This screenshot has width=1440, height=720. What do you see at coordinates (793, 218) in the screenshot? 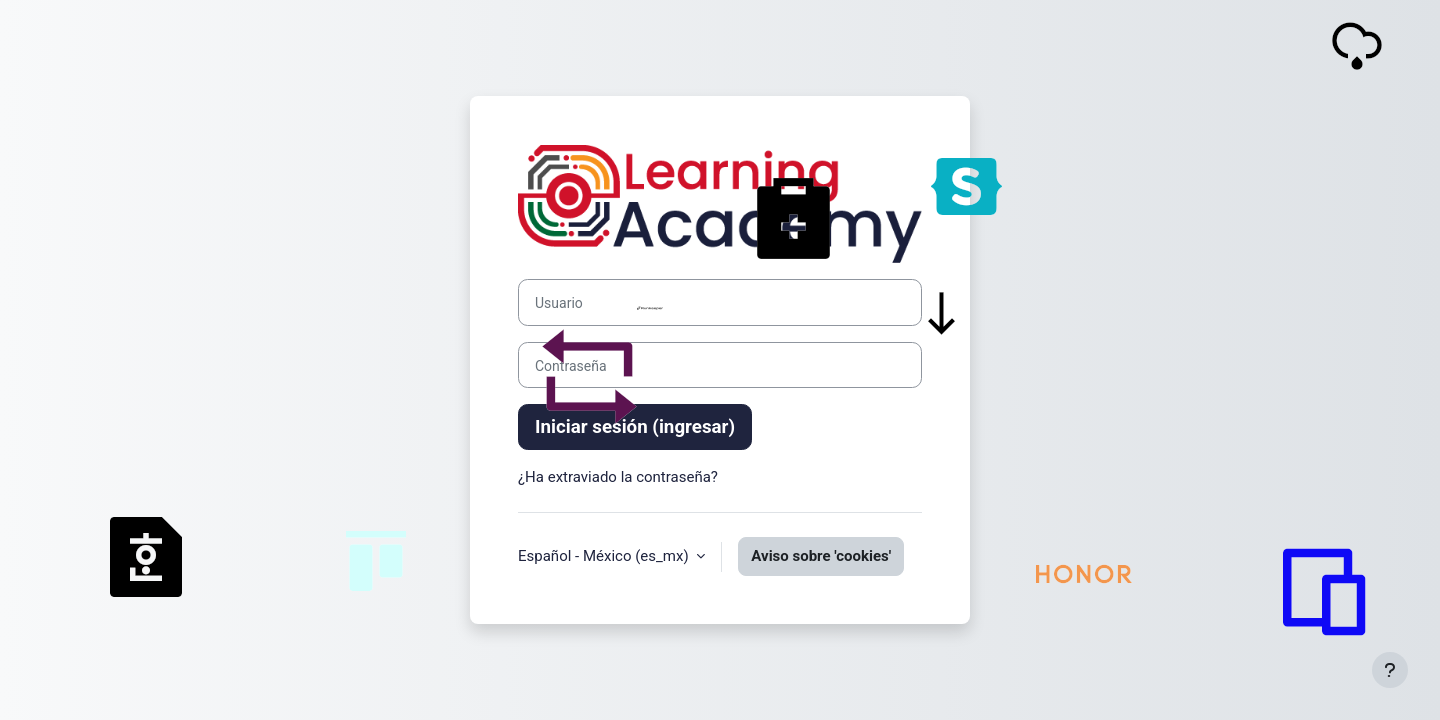
I see `access medical records or patient files` at bounding box center [793, 218].